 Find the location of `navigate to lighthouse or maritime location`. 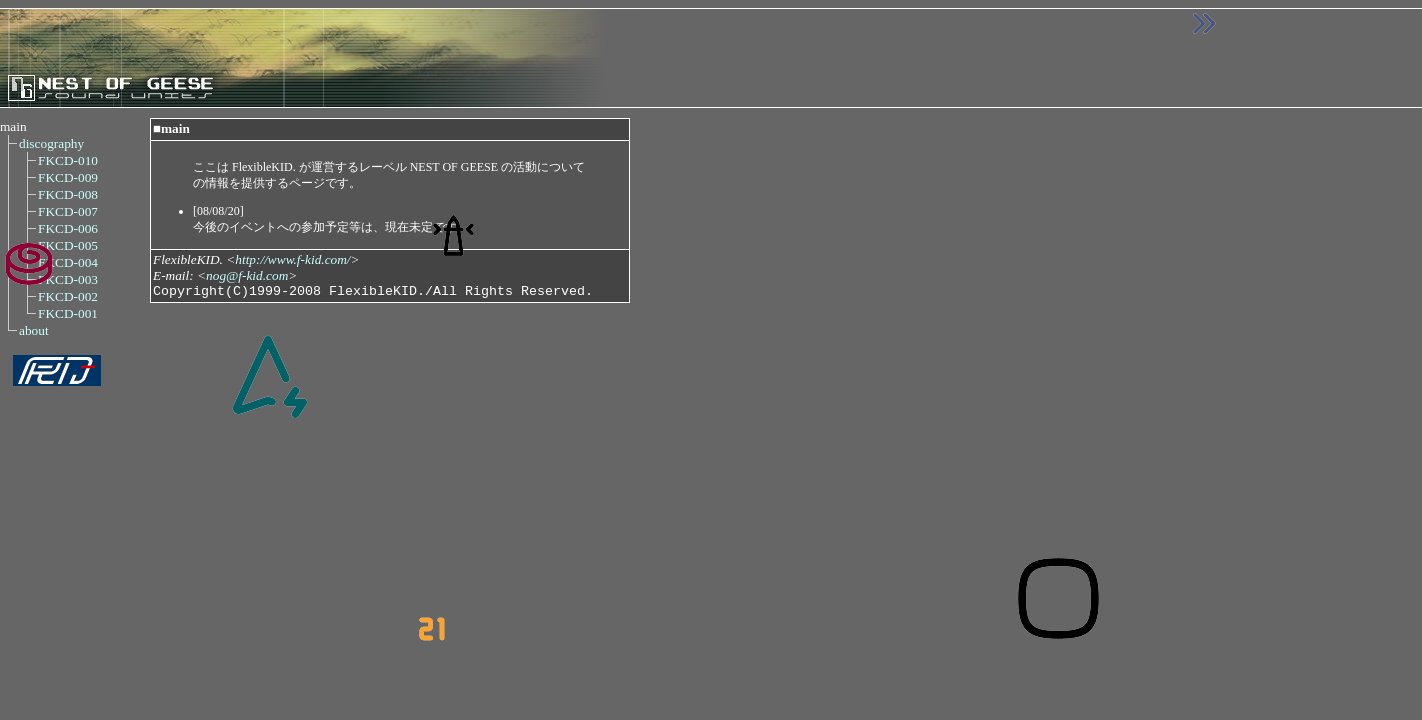

navigate to lighthouse or maritime location is located at coordinates (453, 235).